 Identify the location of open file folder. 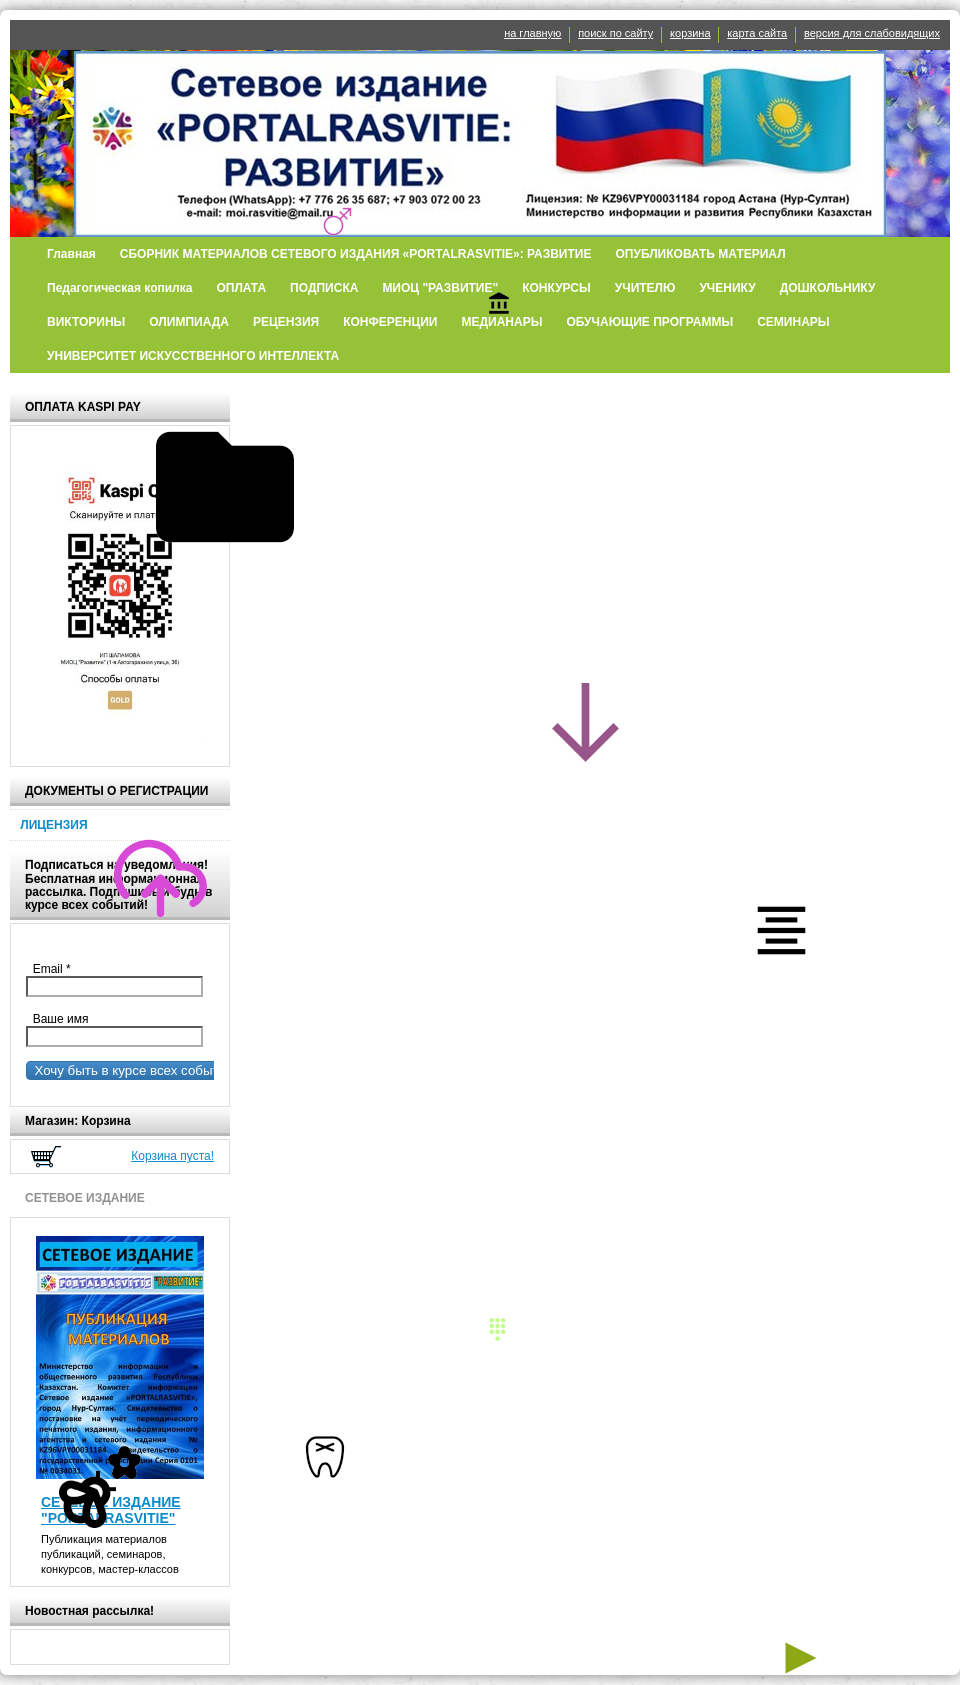
(225, 487).